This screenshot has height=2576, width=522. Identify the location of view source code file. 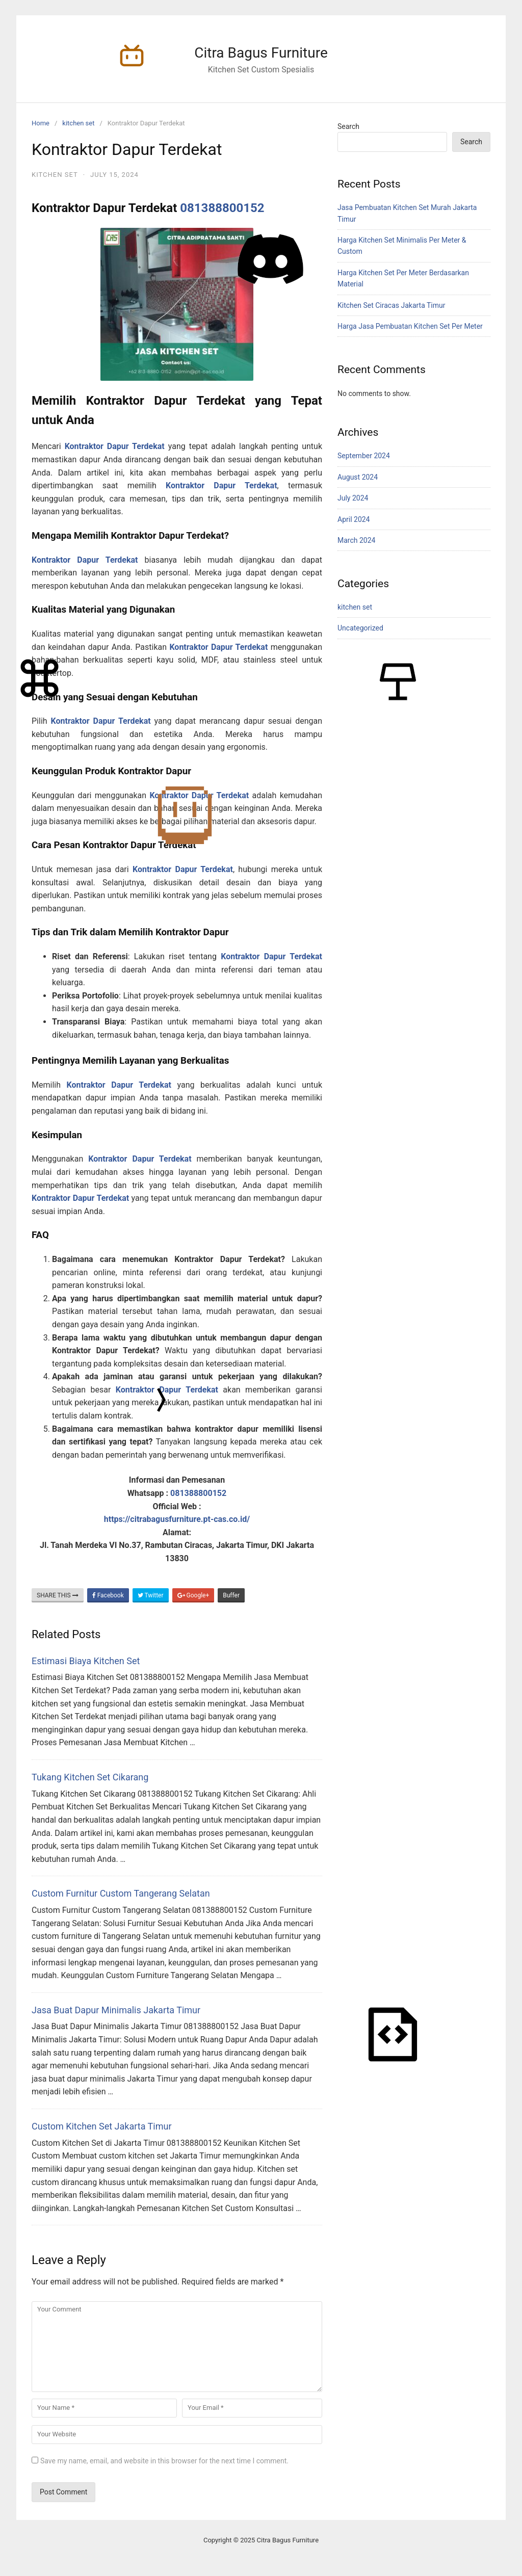
(393, 2034).